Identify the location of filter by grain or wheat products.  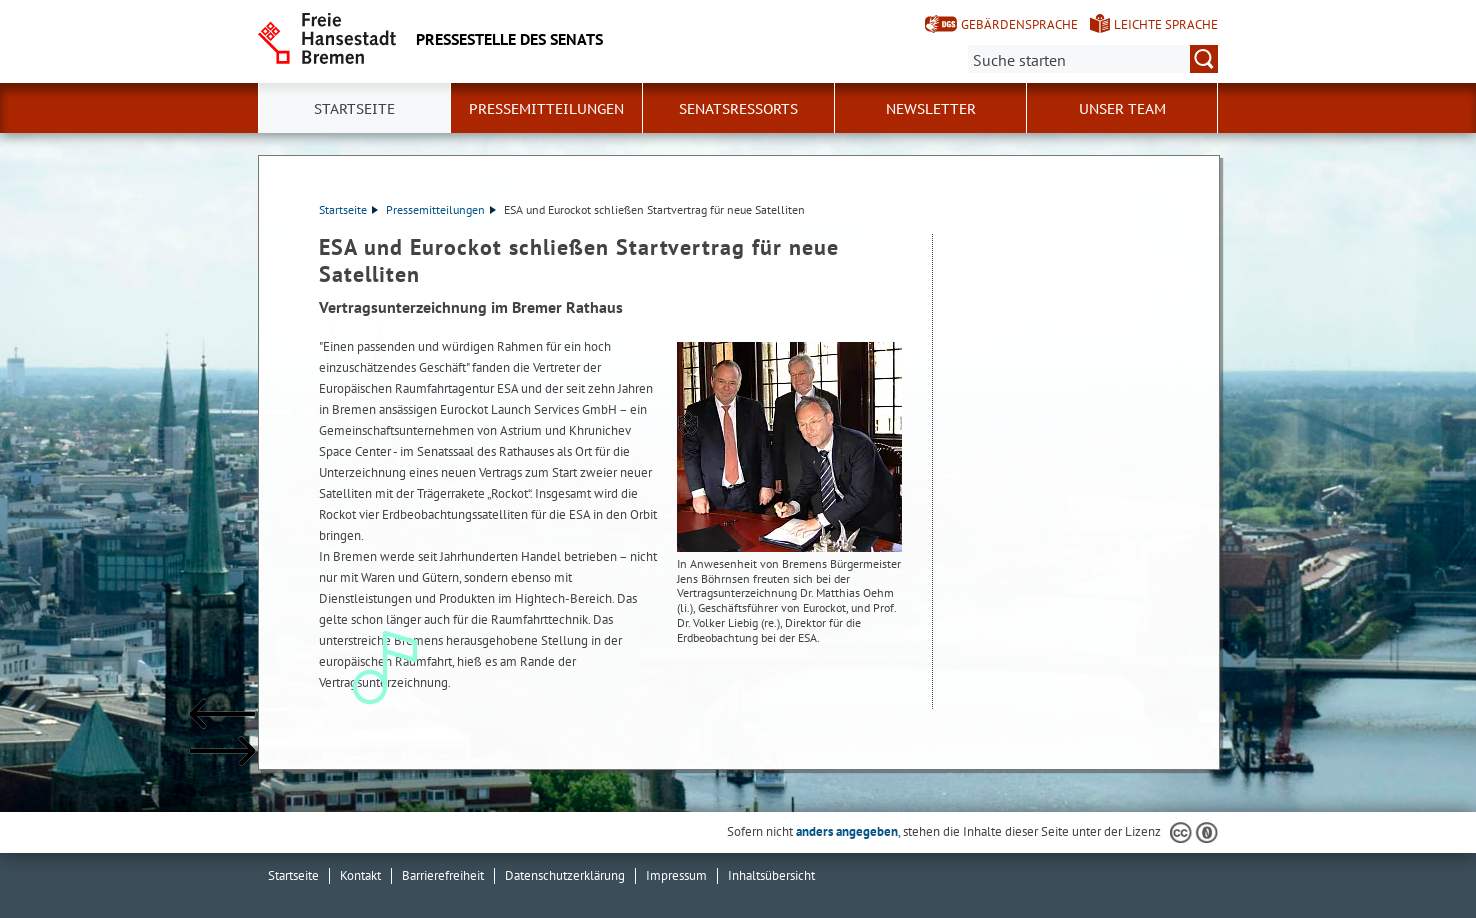
(688, 424).